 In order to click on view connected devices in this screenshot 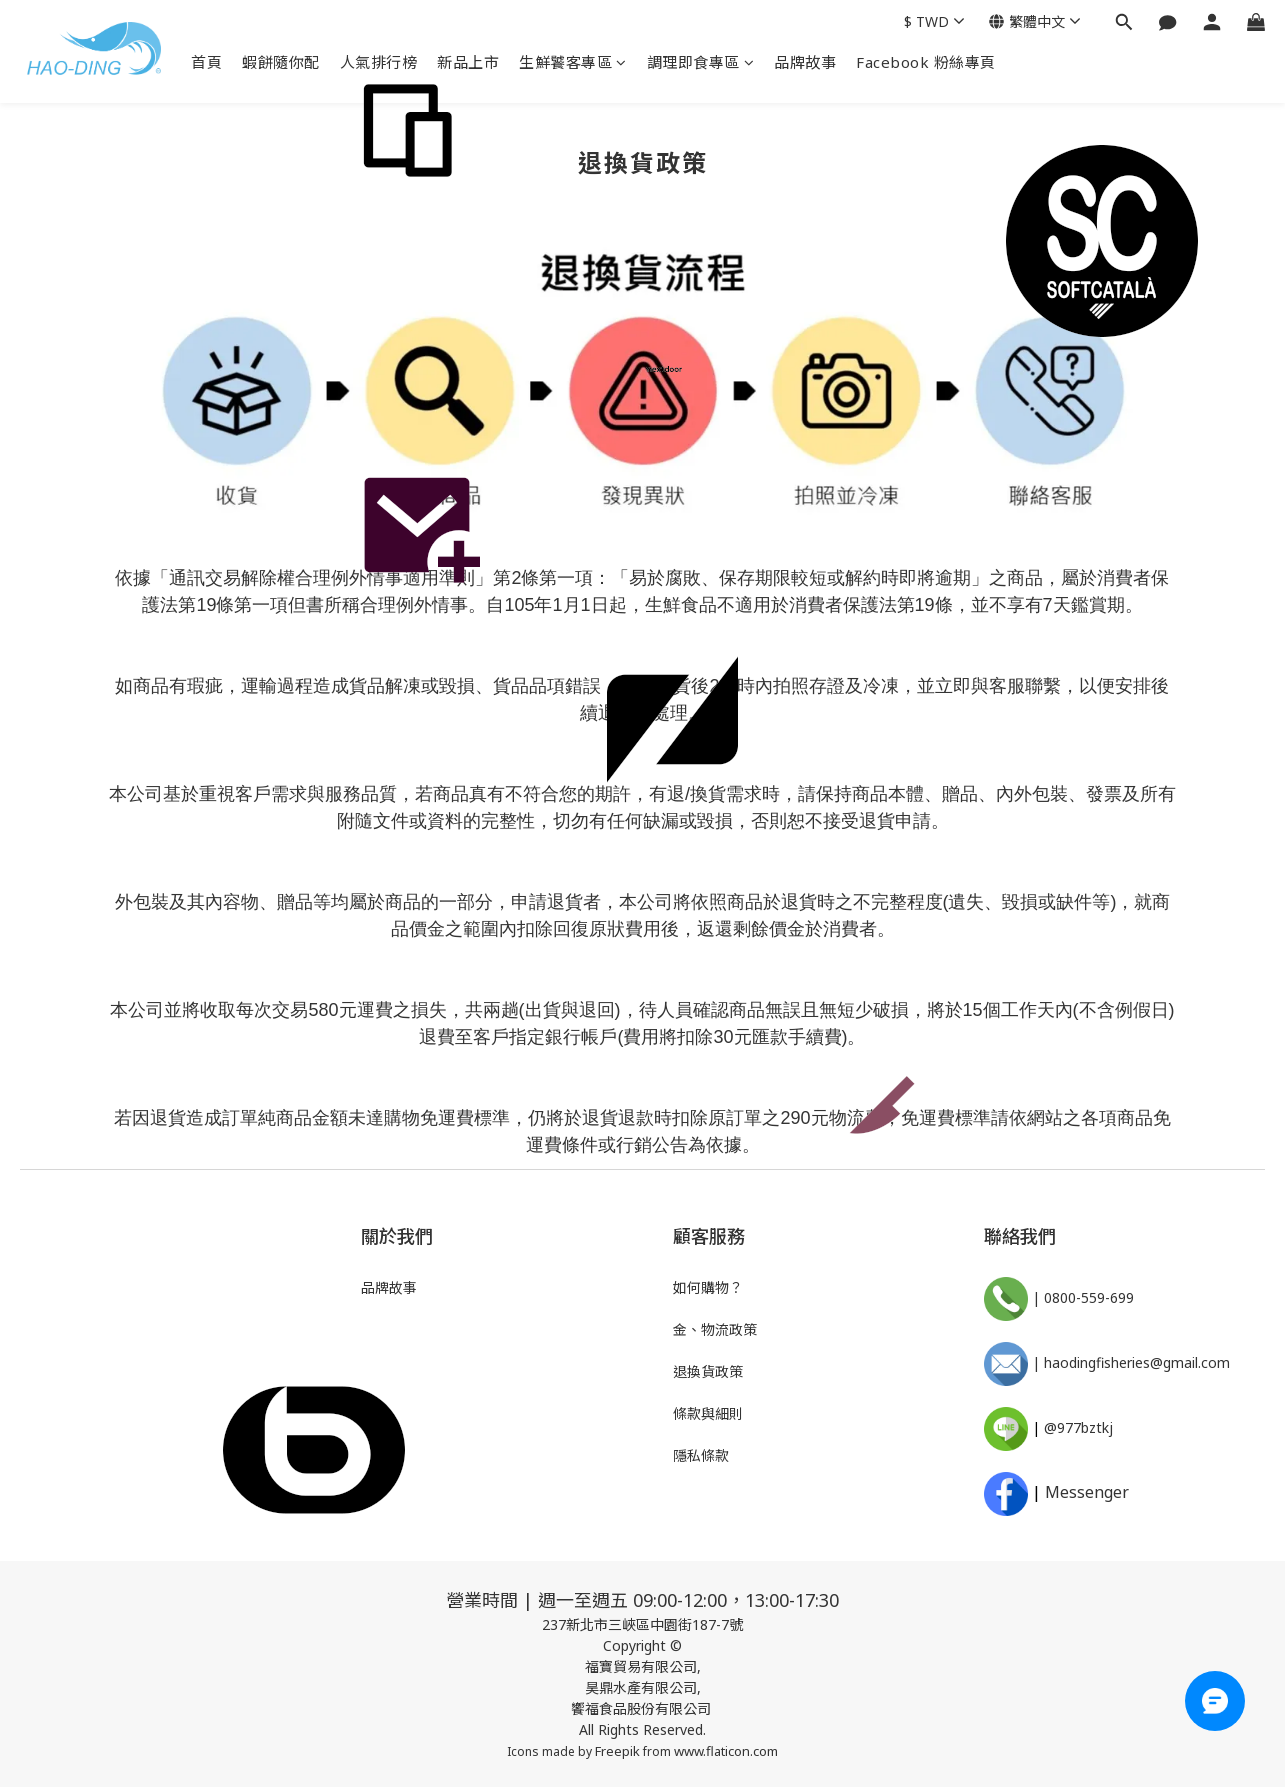, I will do `click(405, 130)`.